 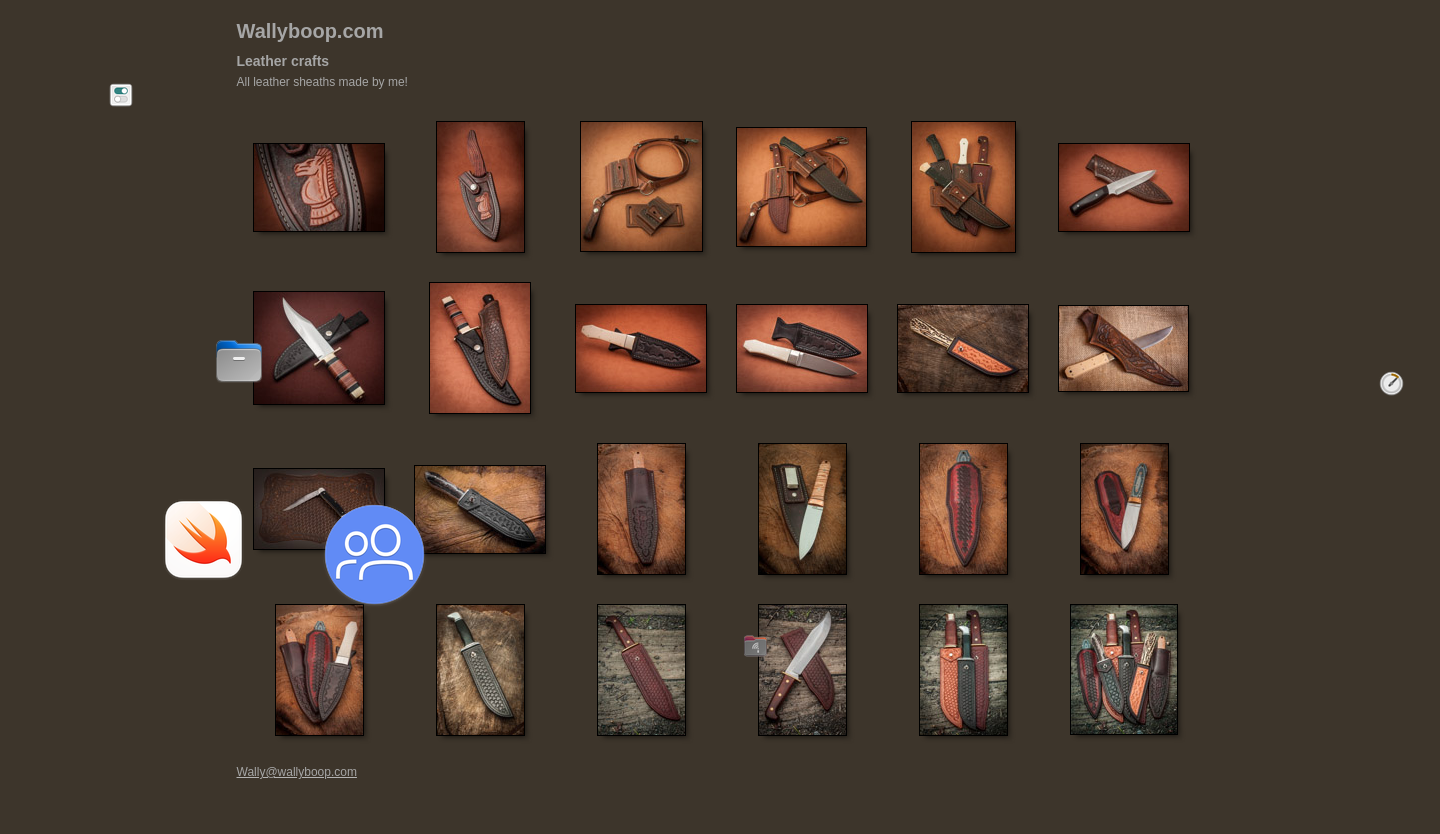 I want to click on open the file manager application, so click(x=239, y=361).